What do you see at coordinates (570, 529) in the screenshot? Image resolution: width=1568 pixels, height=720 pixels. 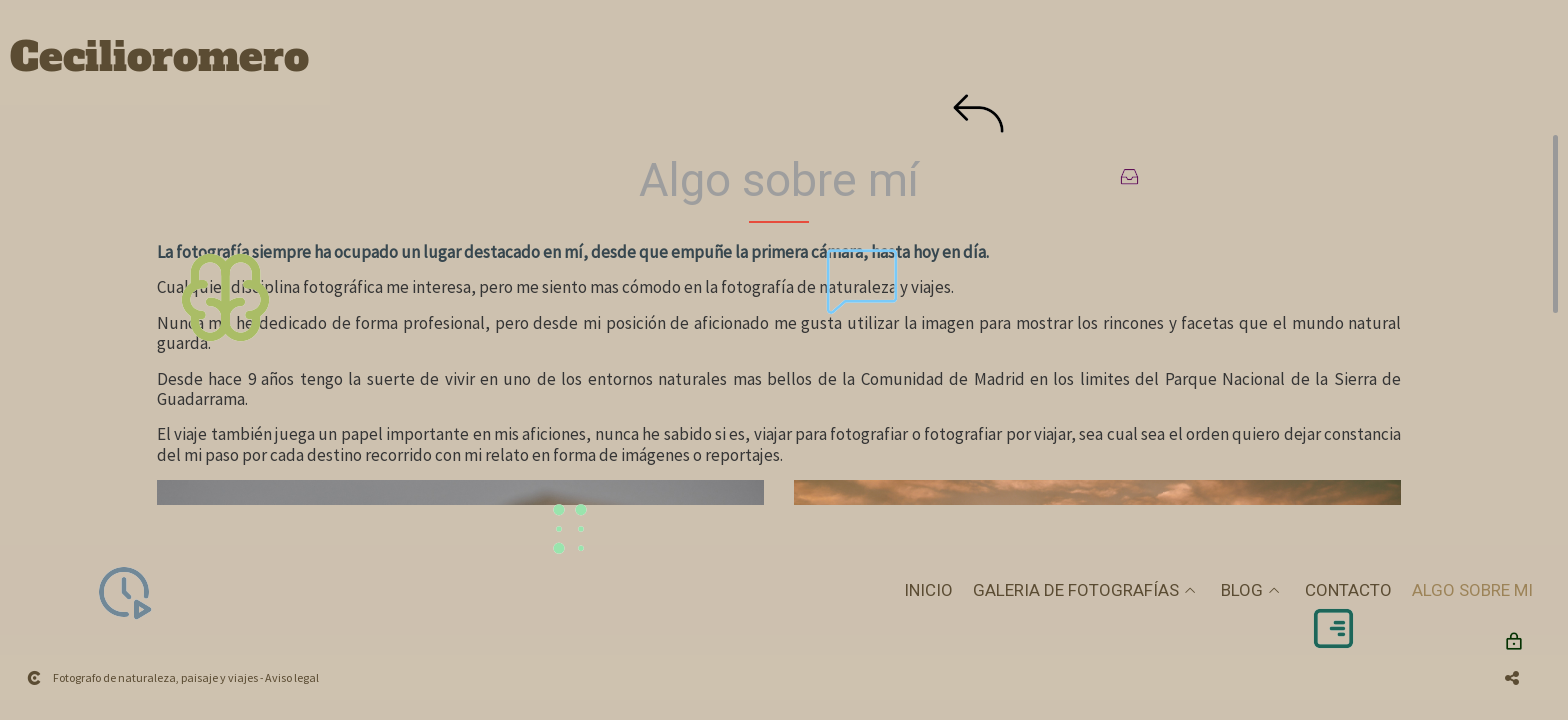 I see `enable braille accessibility features` at bounding box center [570, 529].